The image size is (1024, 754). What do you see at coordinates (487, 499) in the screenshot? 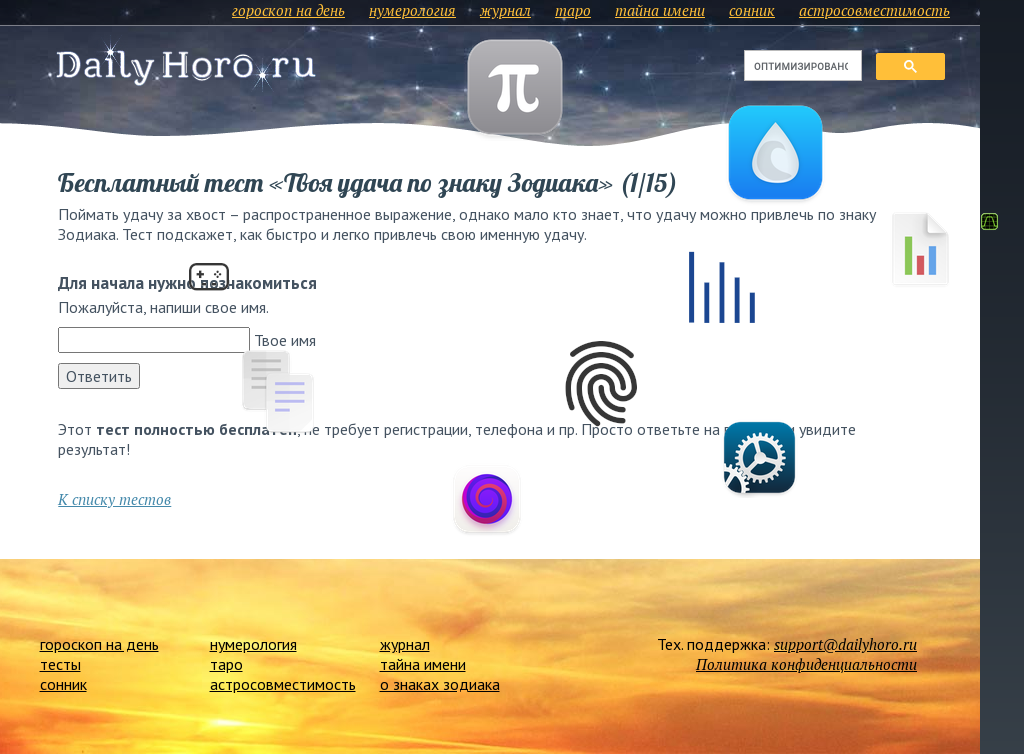
I see `open transporter app for uploading content to app store connect` at bounding box center [487, 499].